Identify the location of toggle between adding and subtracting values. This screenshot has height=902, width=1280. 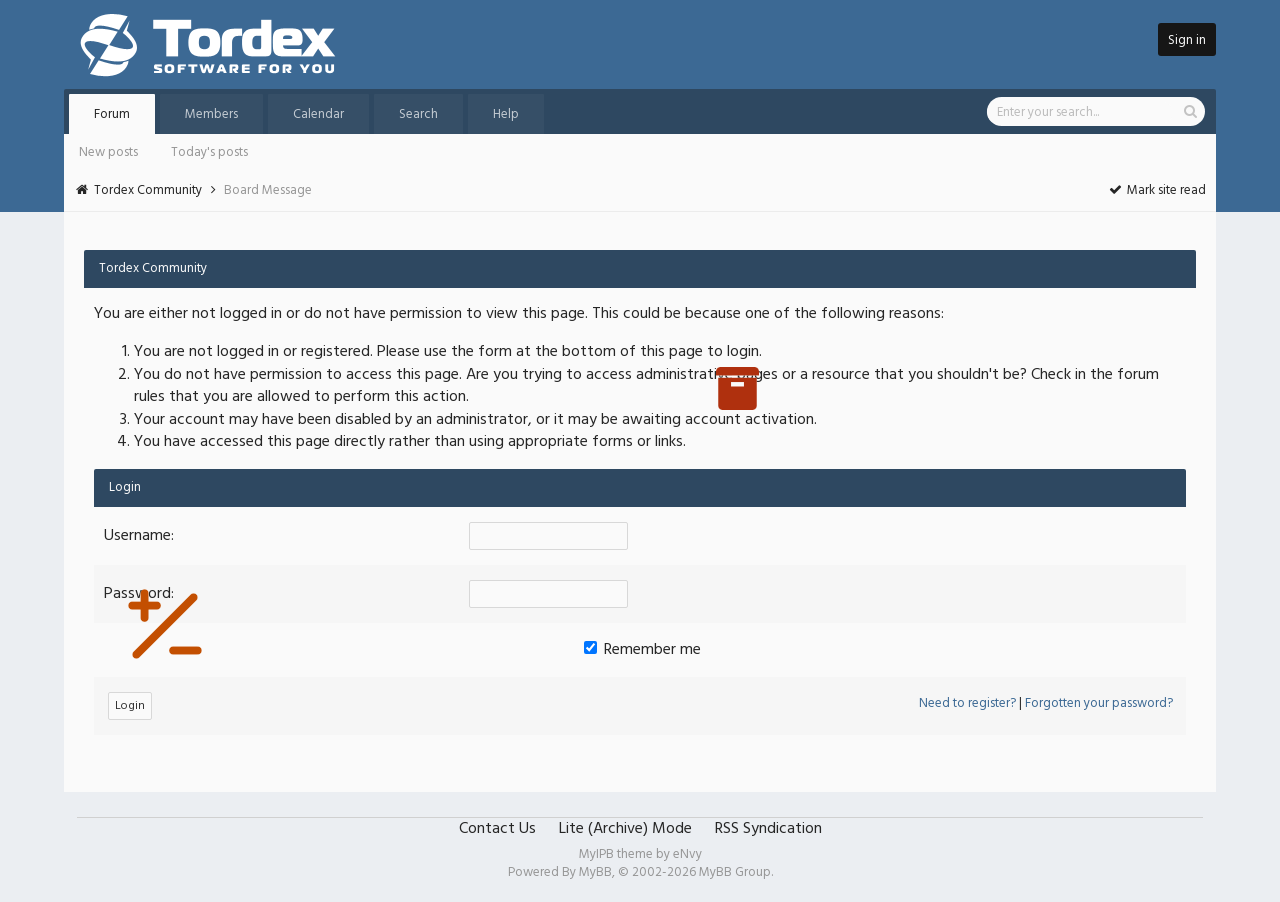
(165, 626).